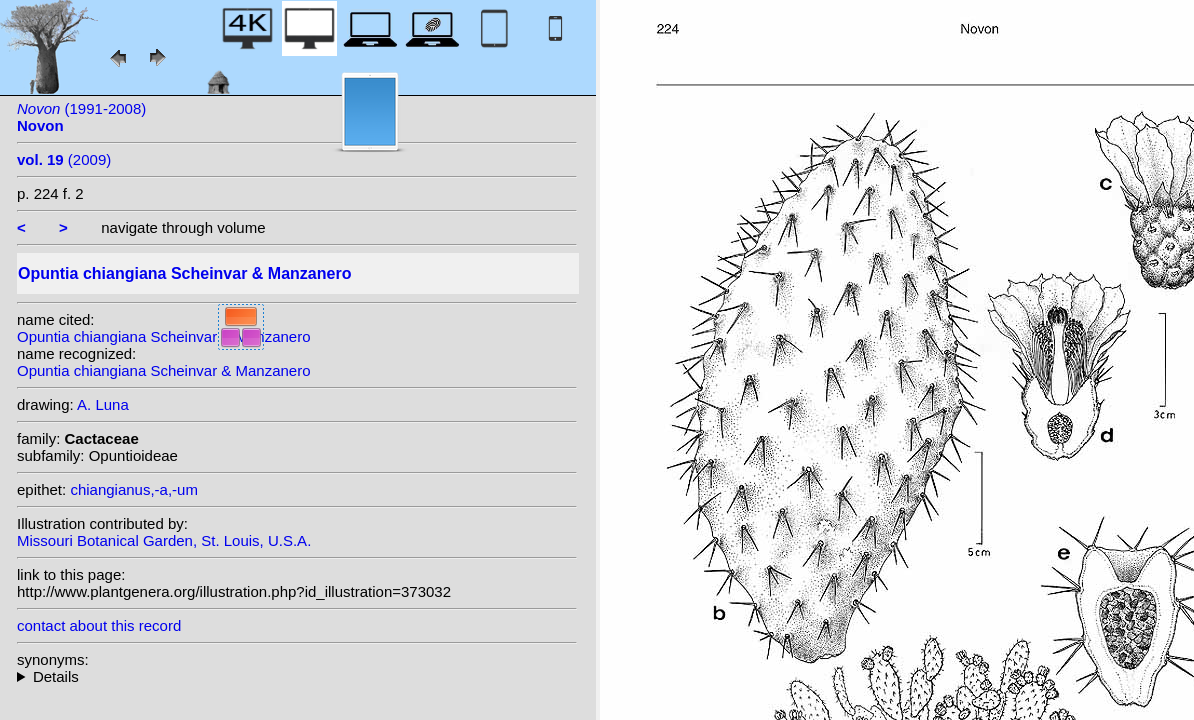 The height and width of the screenshot is (720, 1194). I want to click on select all items in the current view, so click(241, 327).